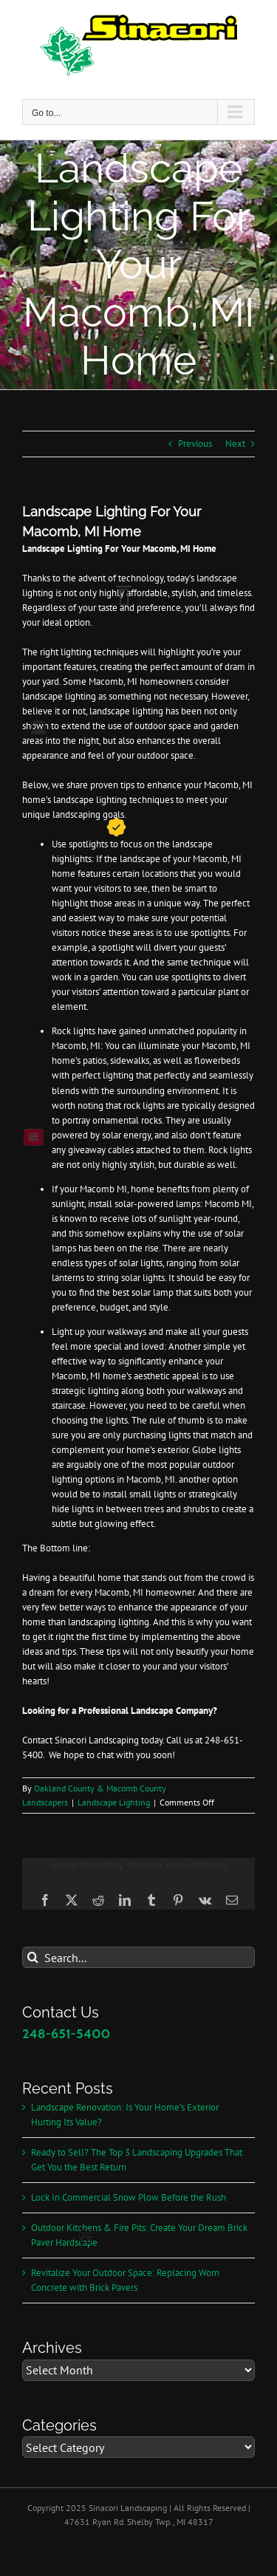  Describe the element at coordinates (124, 595) in the screenshot. I see `align object to top edge` at that location.